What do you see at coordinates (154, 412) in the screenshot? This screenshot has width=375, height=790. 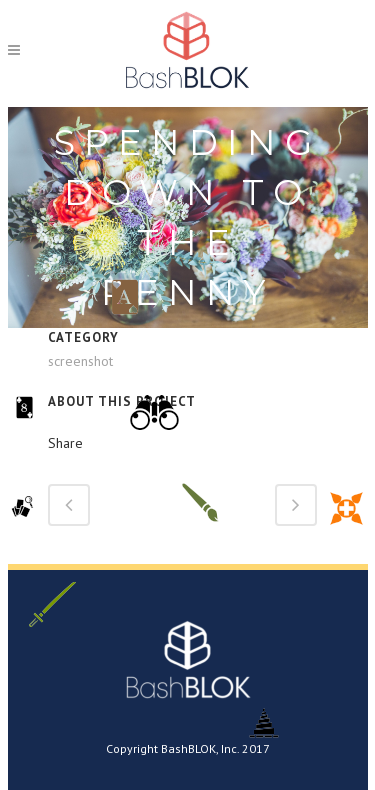 I see `search or explore content` at bounding box center [154, 412].